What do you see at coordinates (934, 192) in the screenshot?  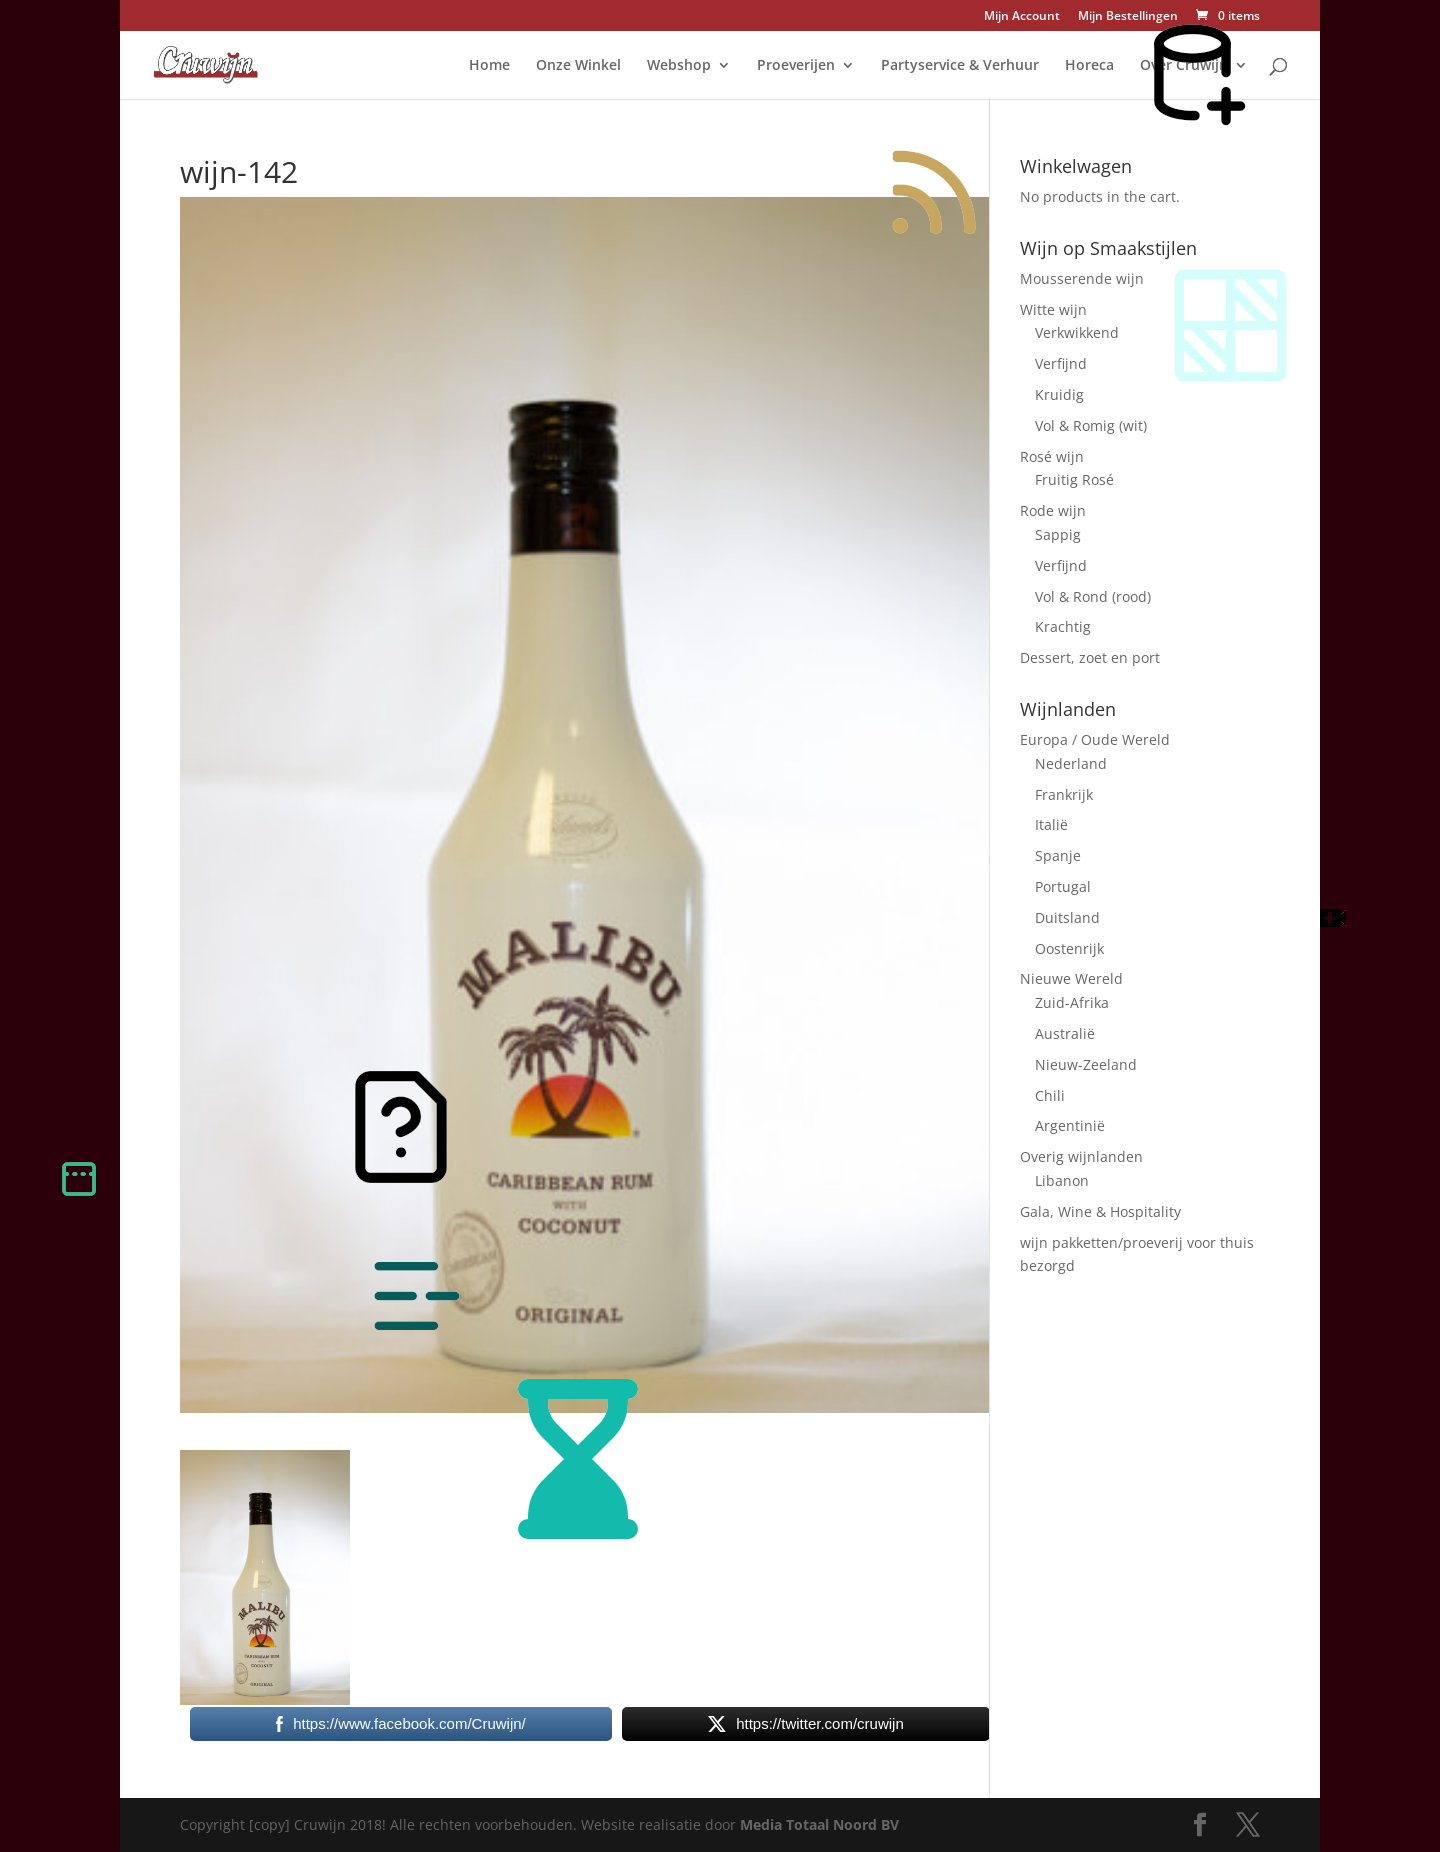 I see `subscribe to RSS feed` at bounding box center [934, 192].